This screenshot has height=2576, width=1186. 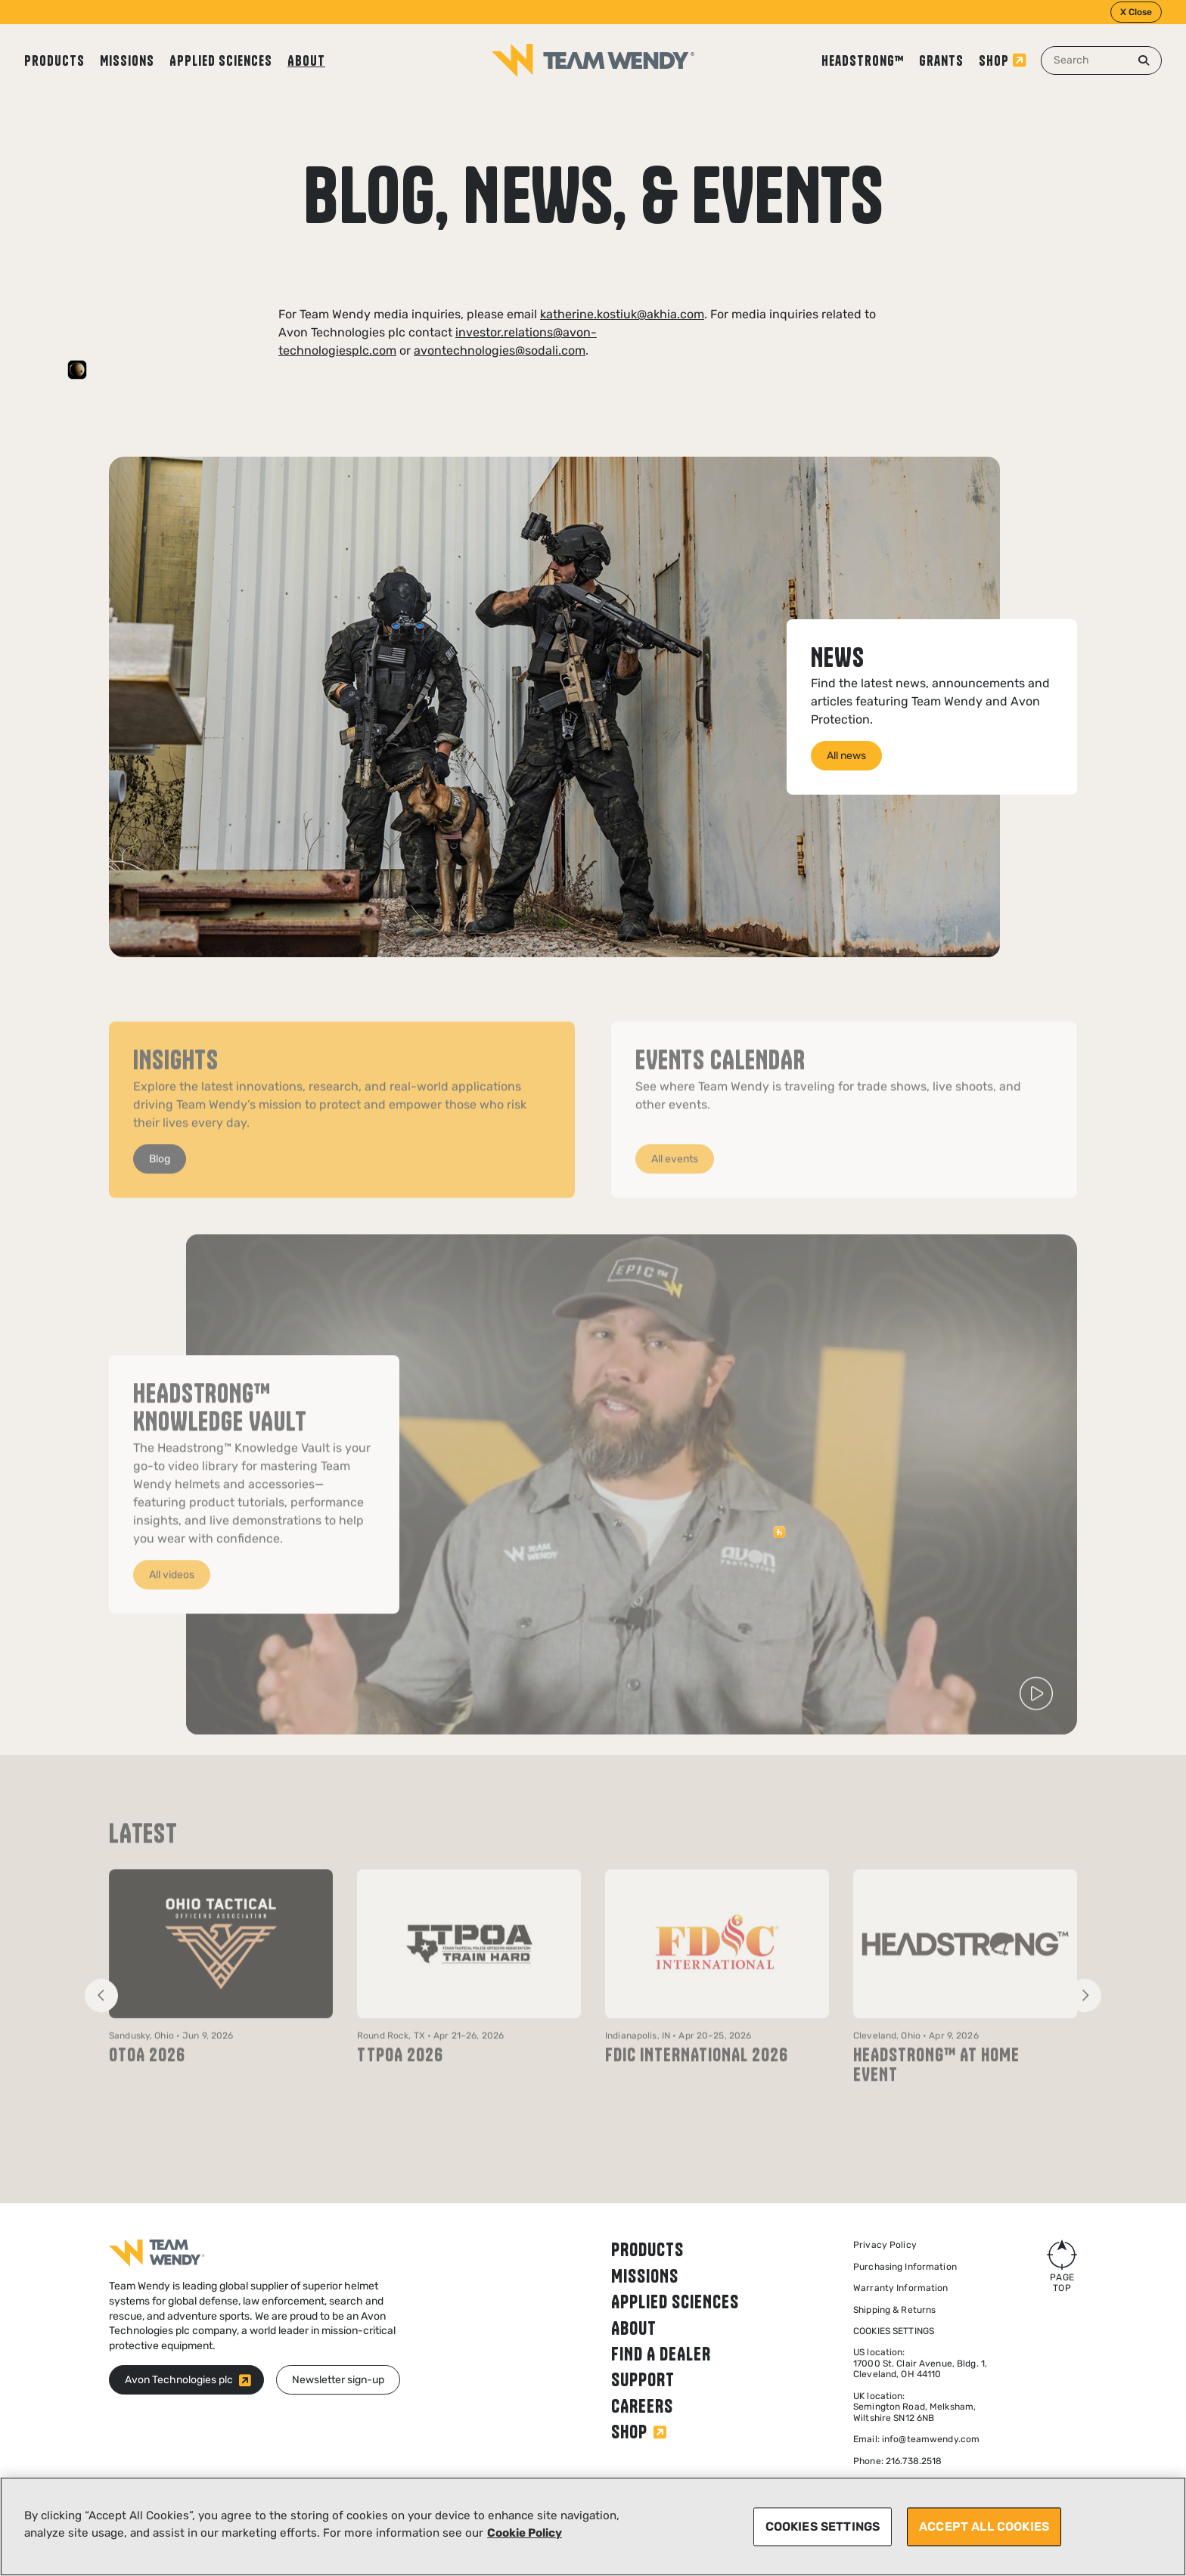 I want to click on launch OpenRA Dune 2000 game, so click(x=77, y=370).